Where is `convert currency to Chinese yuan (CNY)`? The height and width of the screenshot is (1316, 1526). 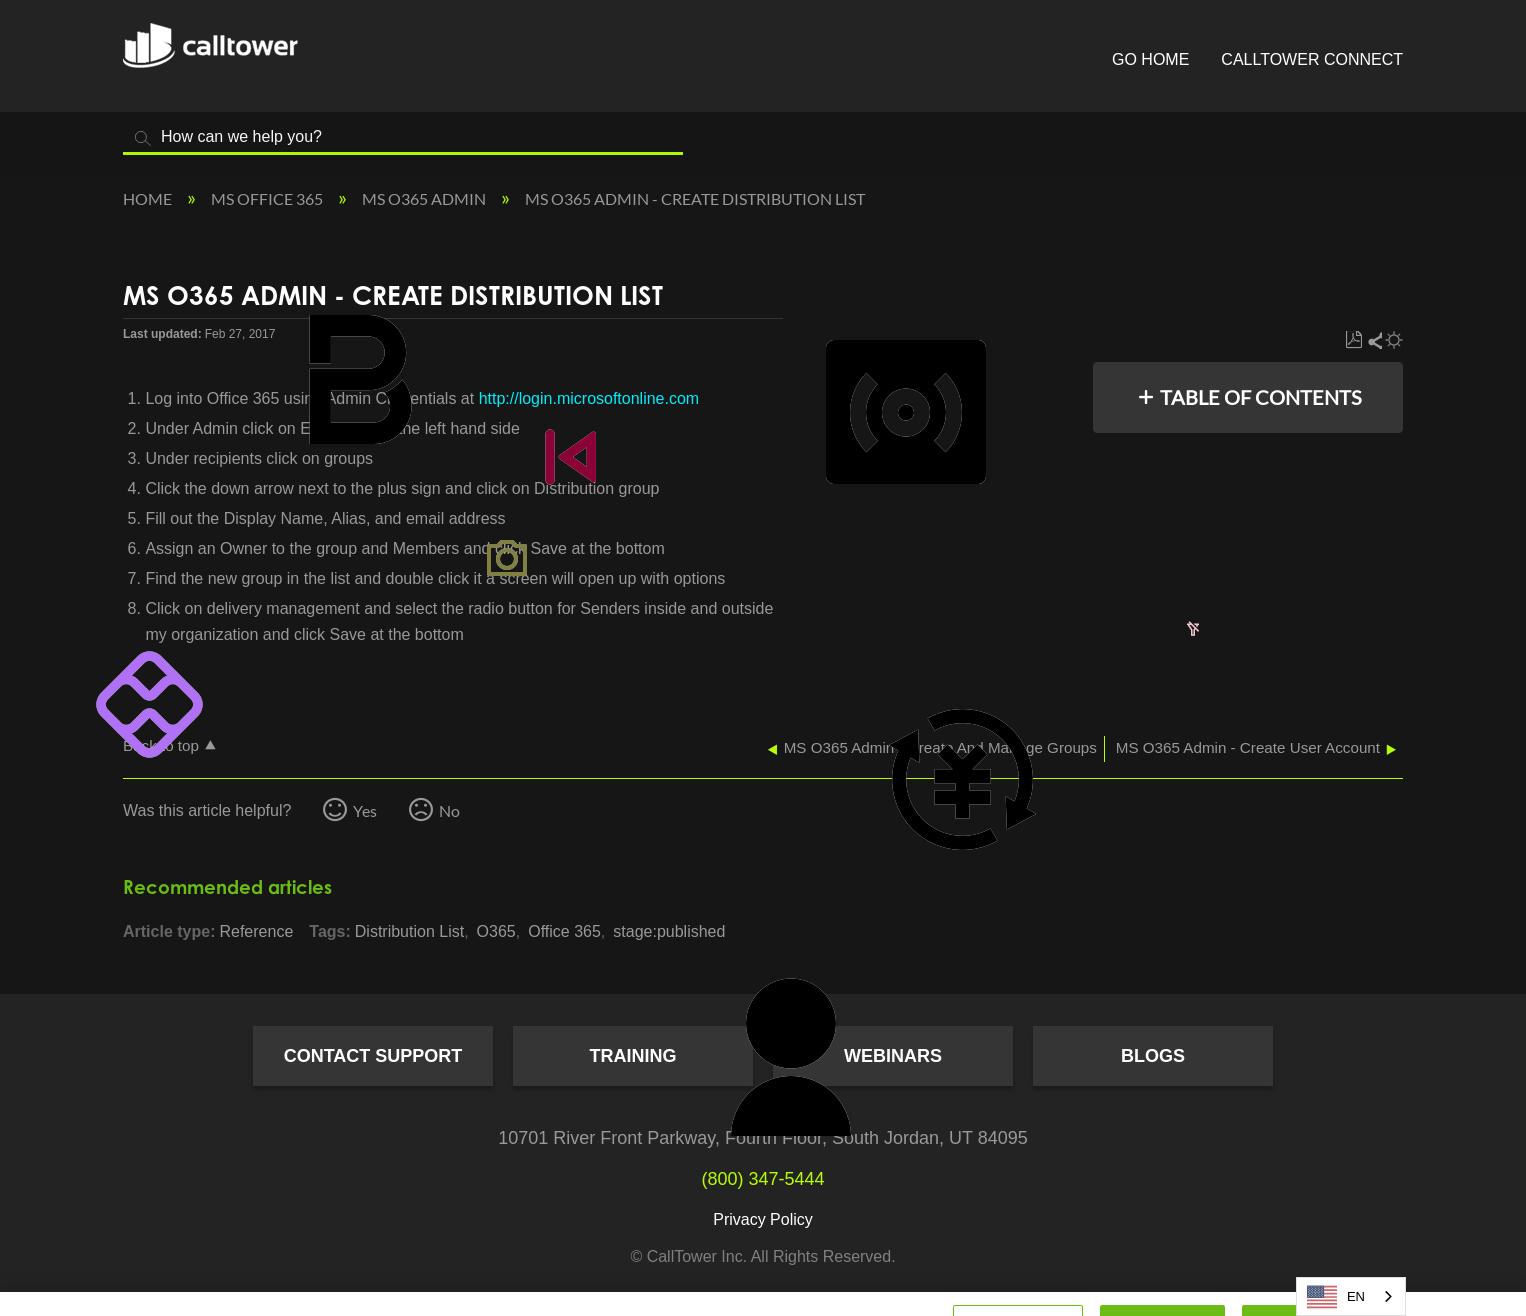 convert currency to Chinese yuan (CNY) is located at coordinates (962, 779).